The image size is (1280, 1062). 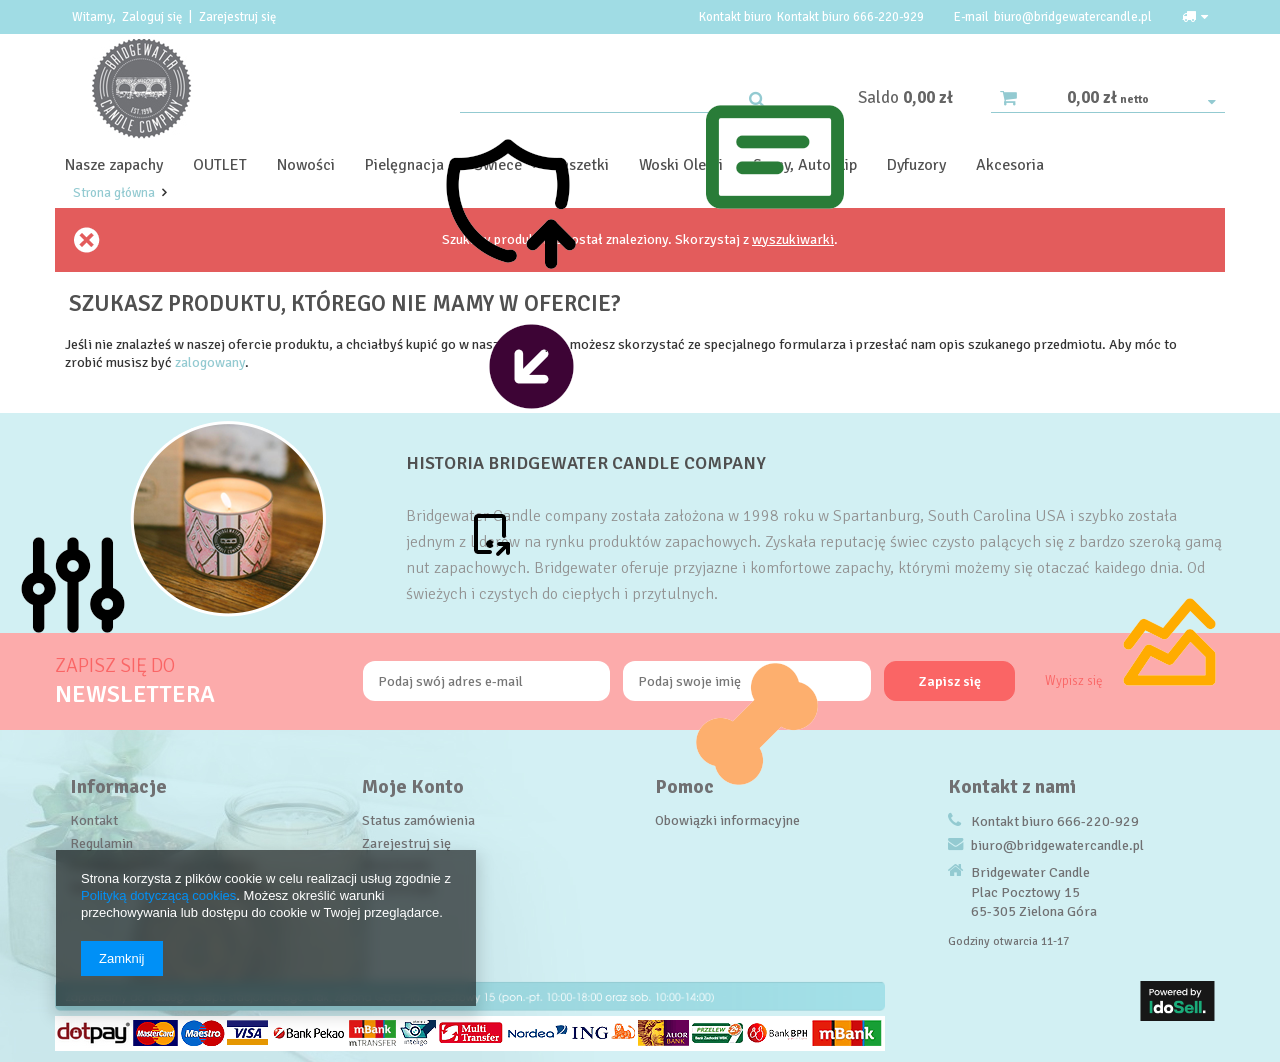 I want to click on adjust settings or preferences, so click(x=73, y=585).